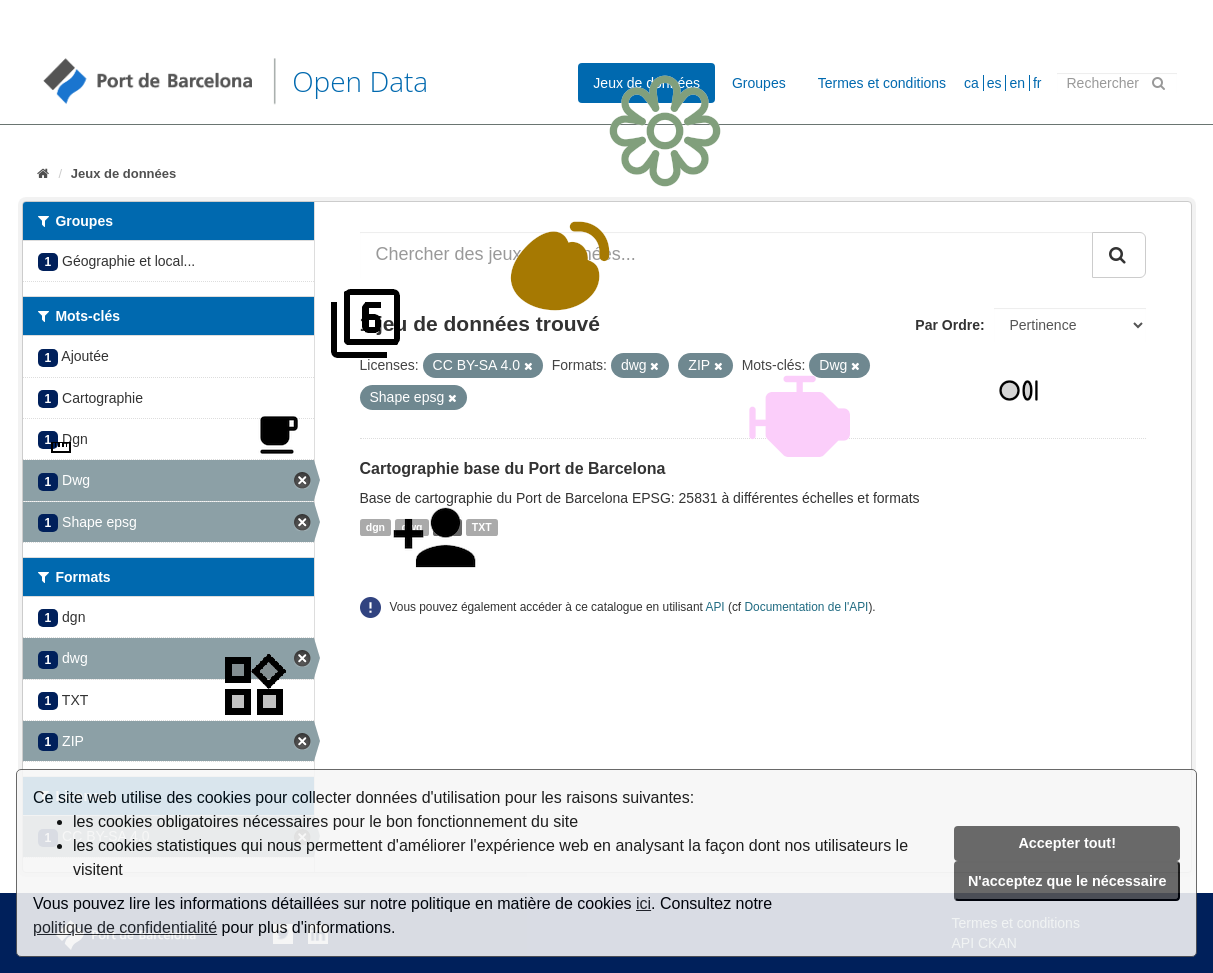 The image size is (1213, 973). I want to click on indicates 6 items selected or filtered, so click(365, 323).